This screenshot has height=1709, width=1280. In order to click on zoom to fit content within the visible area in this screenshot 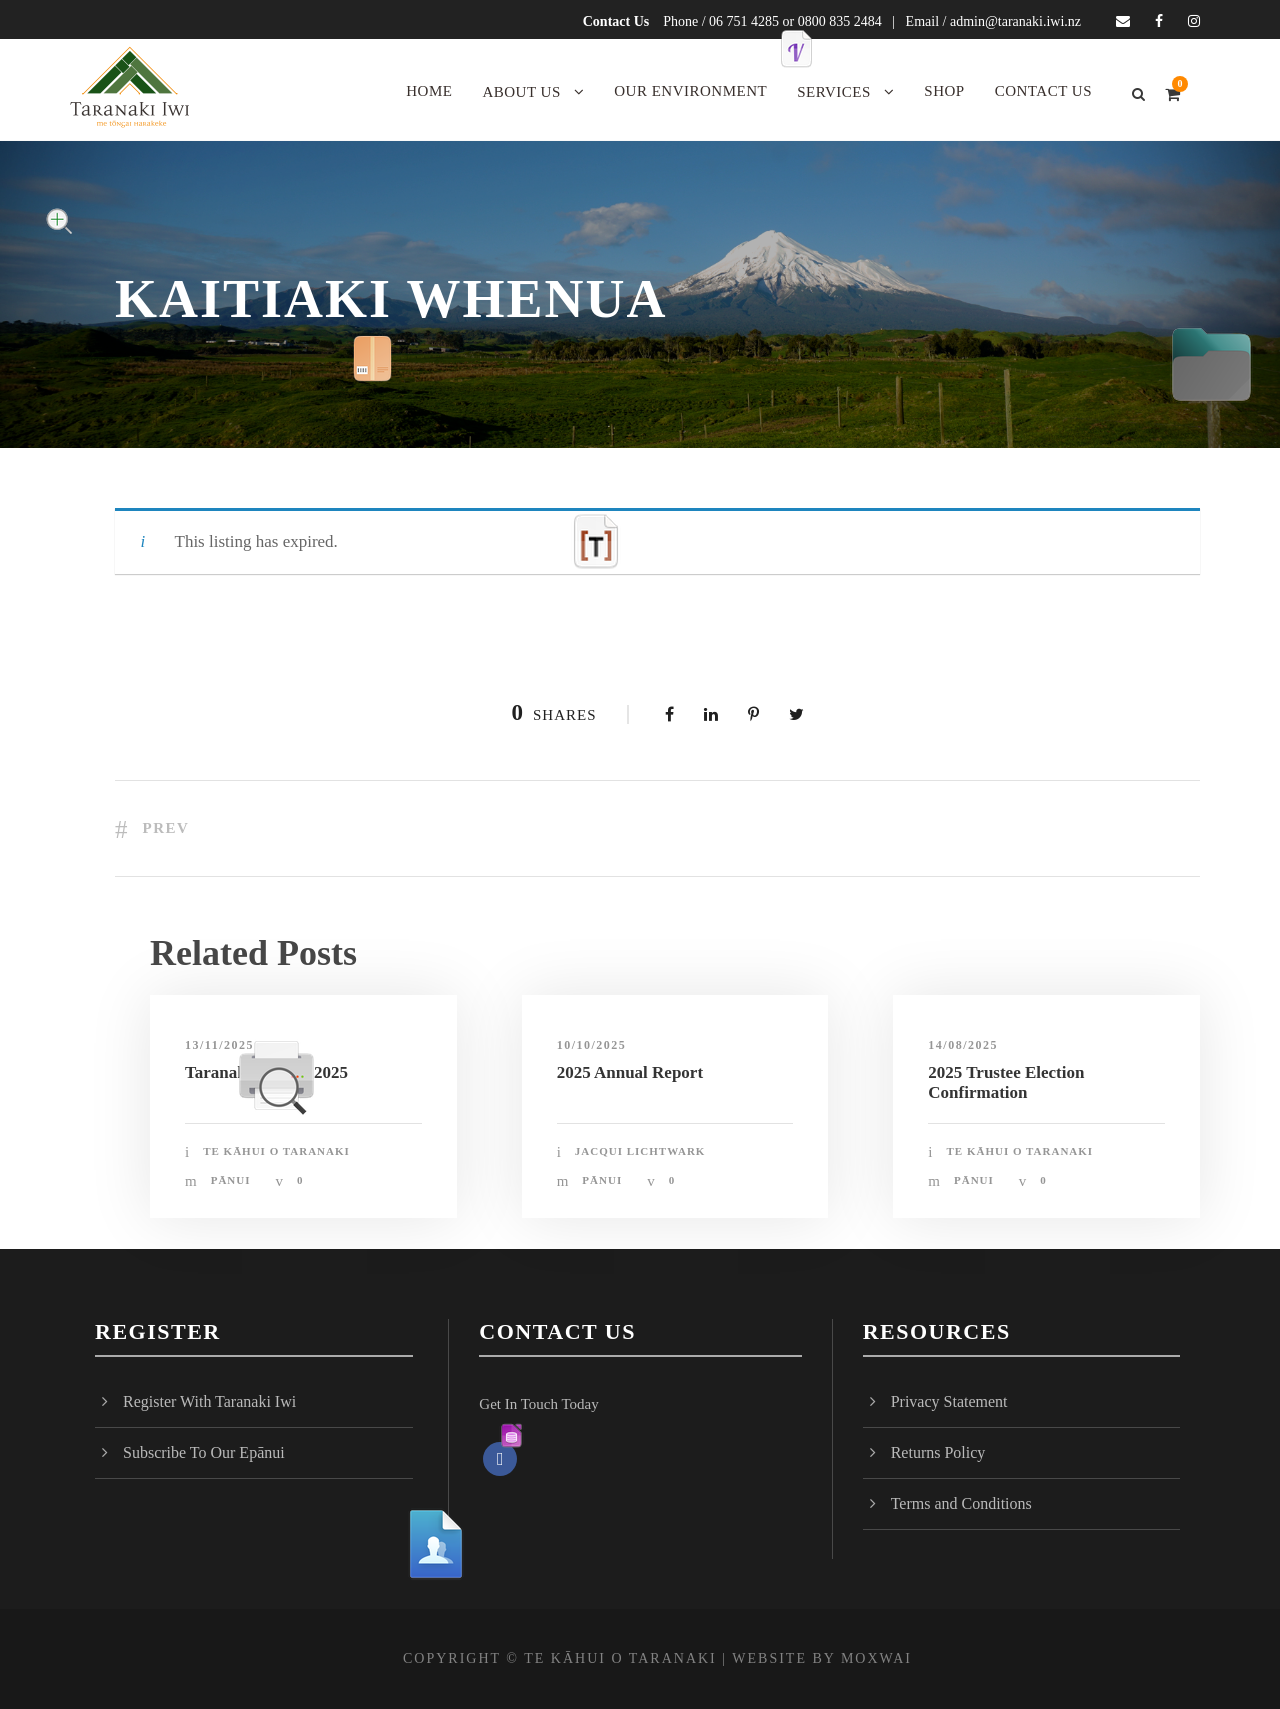, I will do `click(59, 221)`.